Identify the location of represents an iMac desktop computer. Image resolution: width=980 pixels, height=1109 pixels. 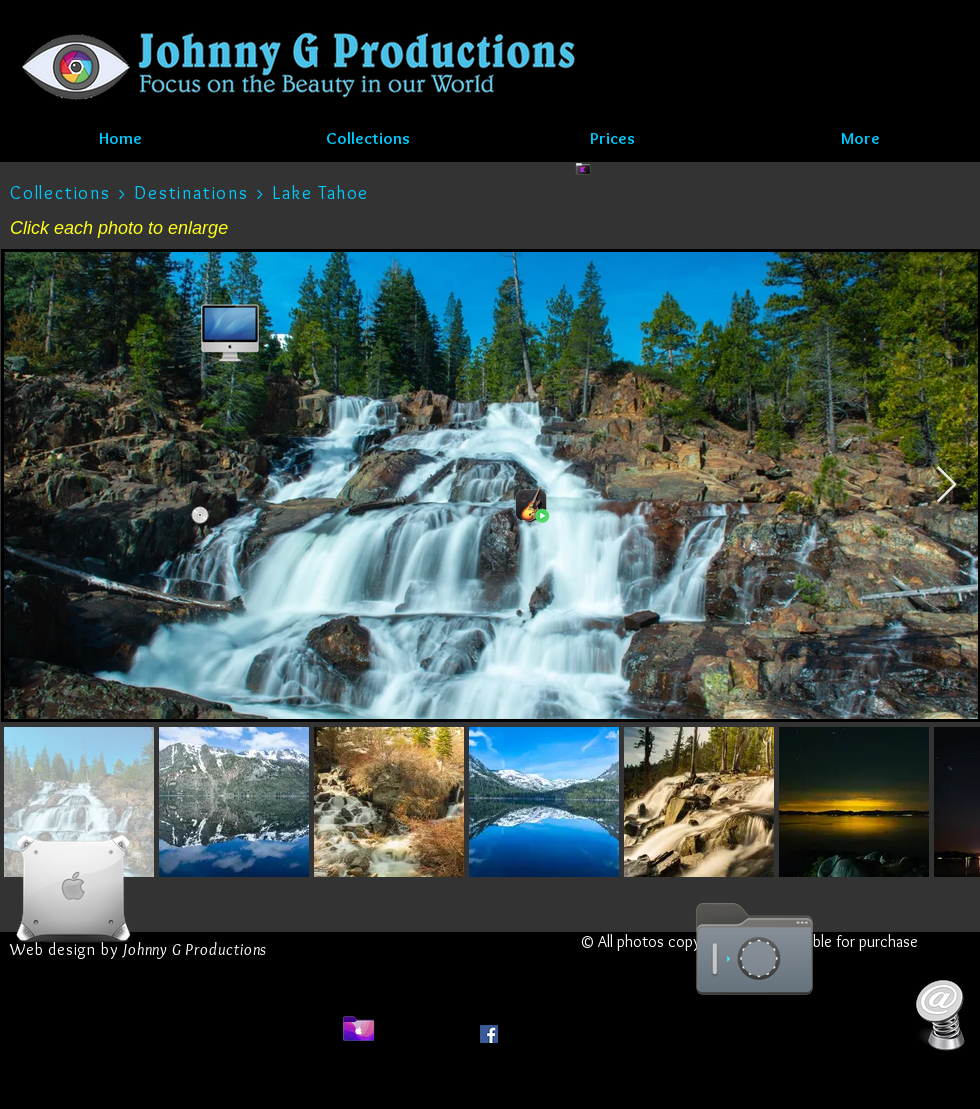
(230, 322).